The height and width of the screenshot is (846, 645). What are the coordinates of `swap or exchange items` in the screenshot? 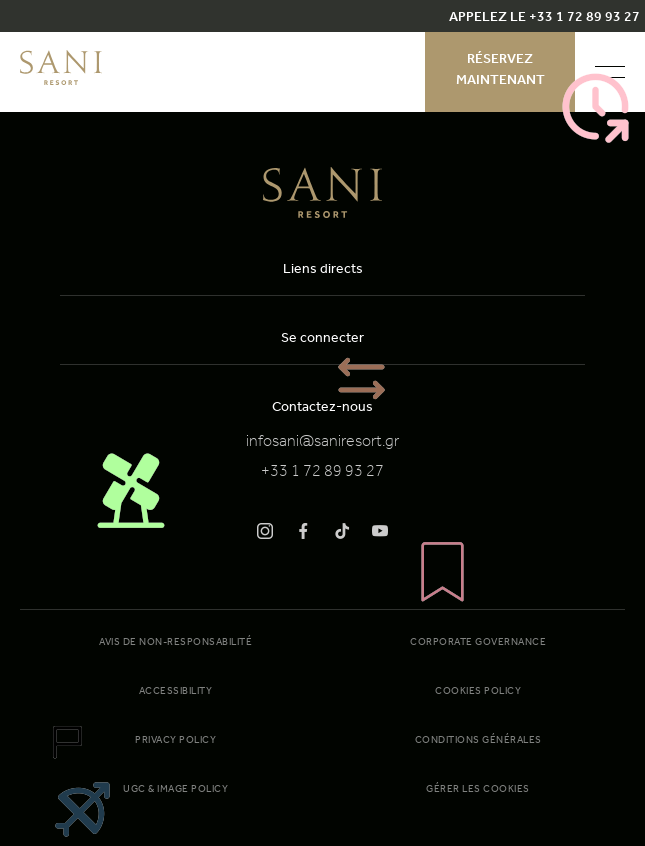 It's located at (361, 378).